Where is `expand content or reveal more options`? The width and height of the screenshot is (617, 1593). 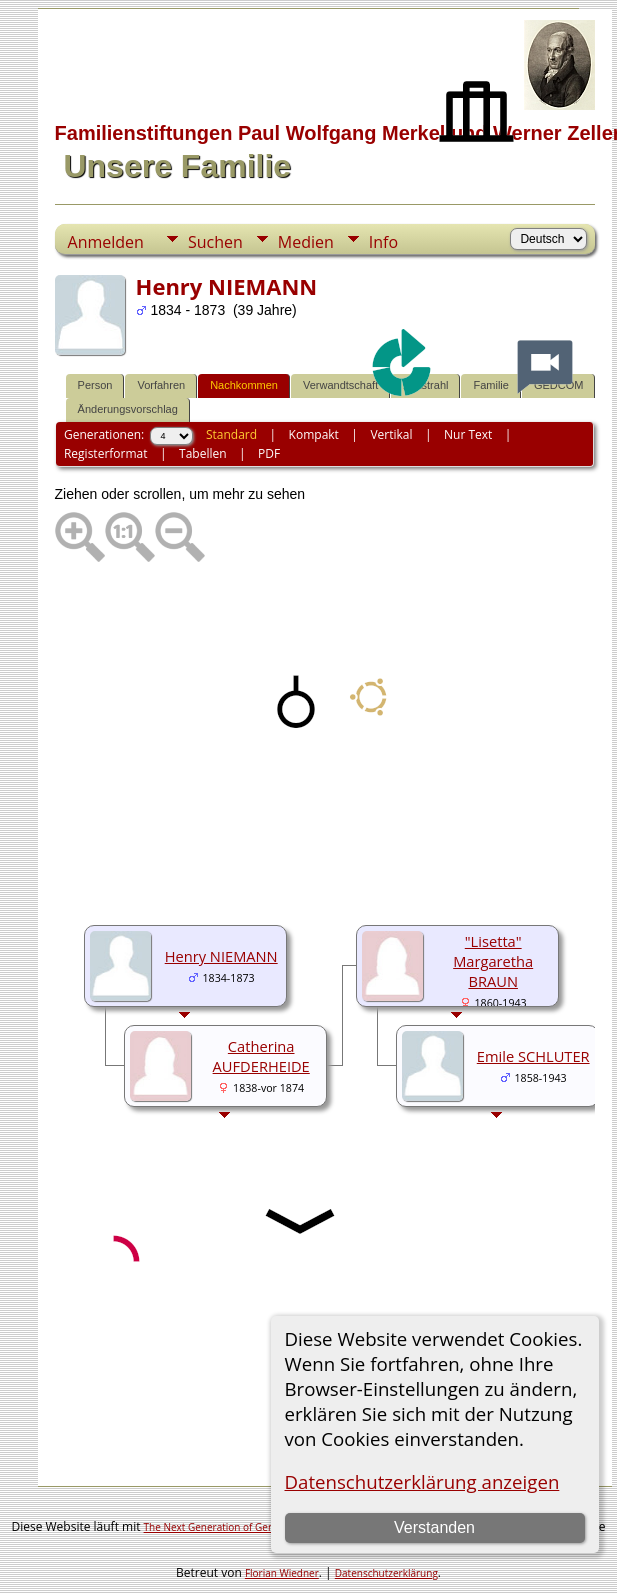
expand content or reveal more options is located at coordinates (300, 1220).